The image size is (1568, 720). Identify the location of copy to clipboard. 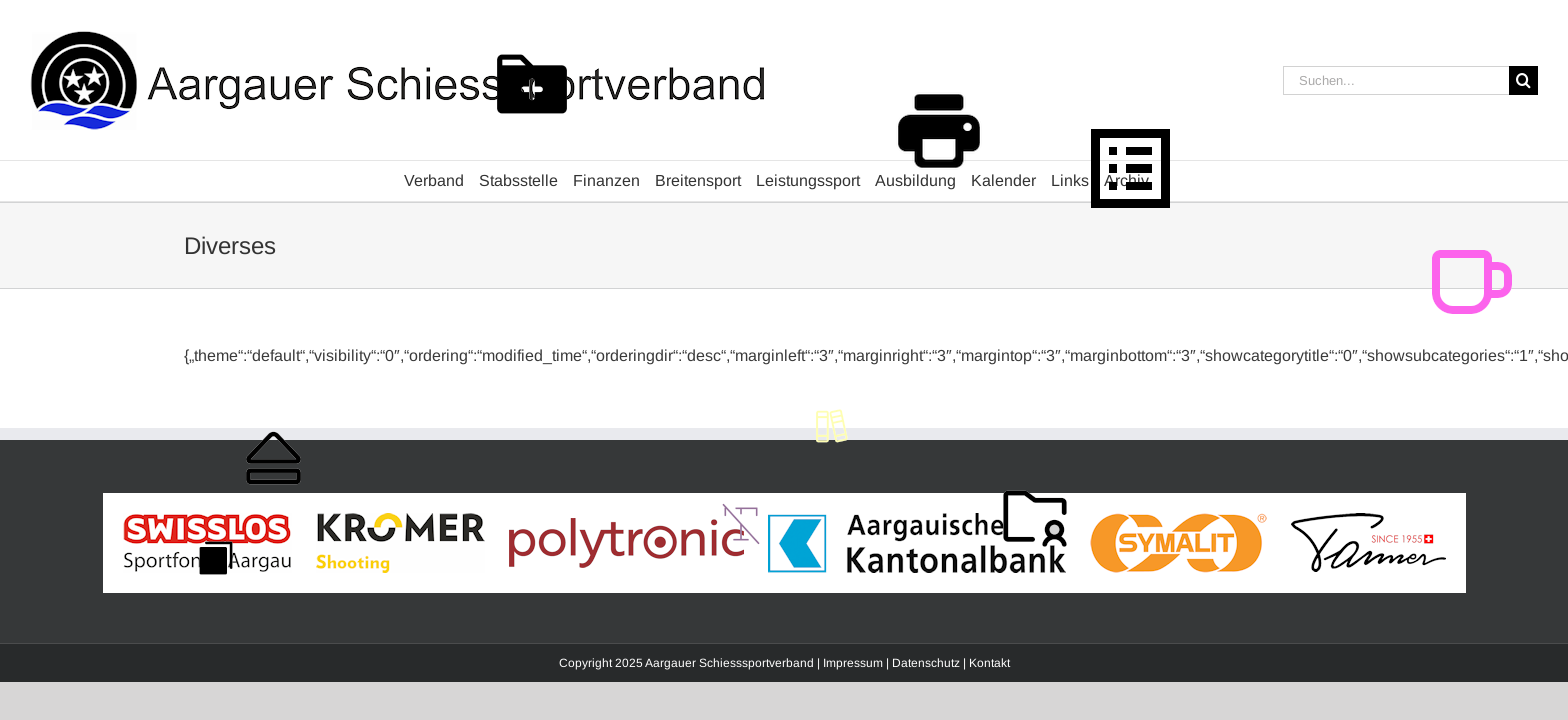
(216, 558).